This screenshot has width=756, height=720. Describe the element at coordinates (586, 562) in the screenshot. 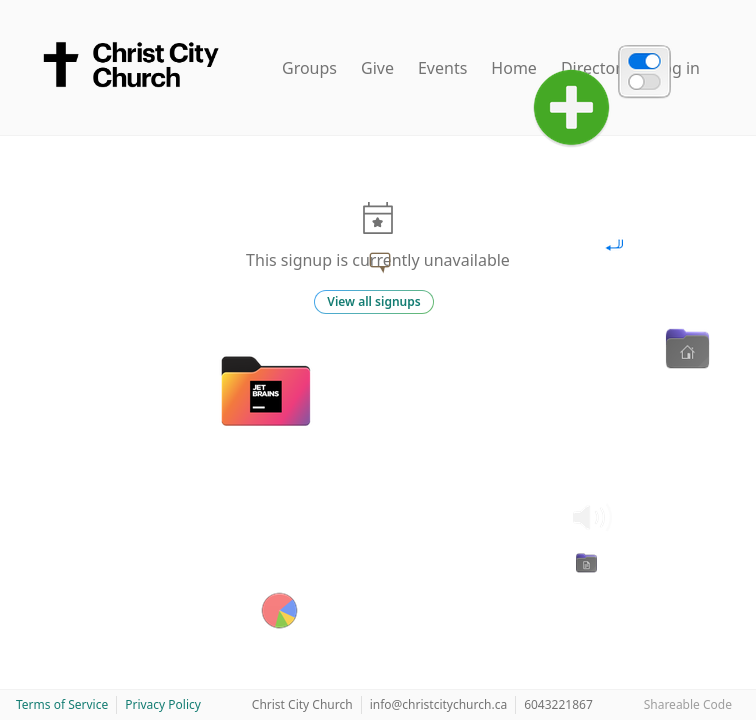

I see `open your documents folder` at that location.